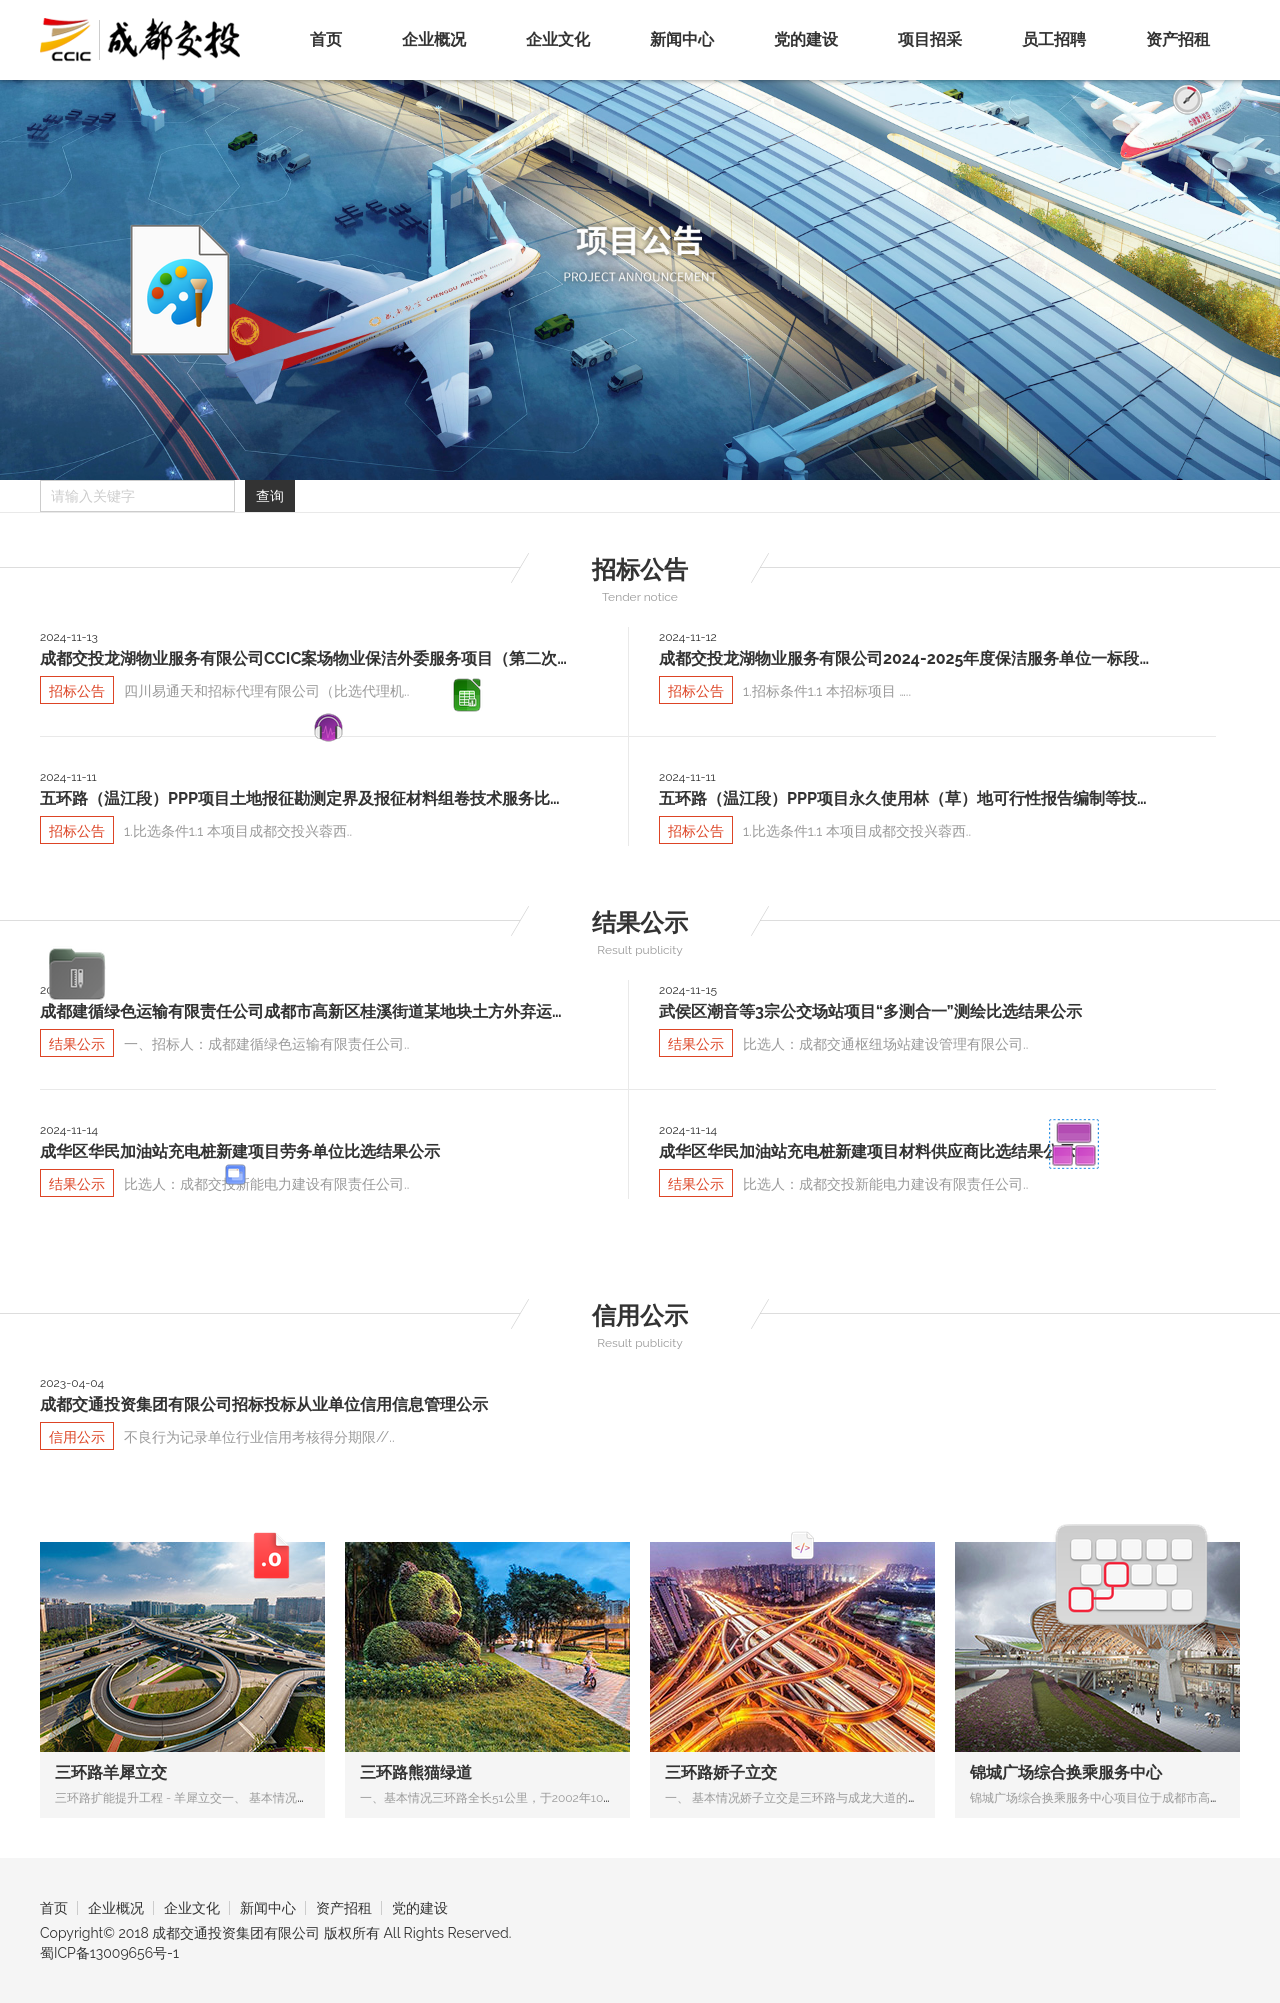 This screenshot has height=2003, width=1280. What do you see at coordinates (802, 1545) in the screenshot?
I see `a maven xml configuration file` at bounding box center [802, 1545].